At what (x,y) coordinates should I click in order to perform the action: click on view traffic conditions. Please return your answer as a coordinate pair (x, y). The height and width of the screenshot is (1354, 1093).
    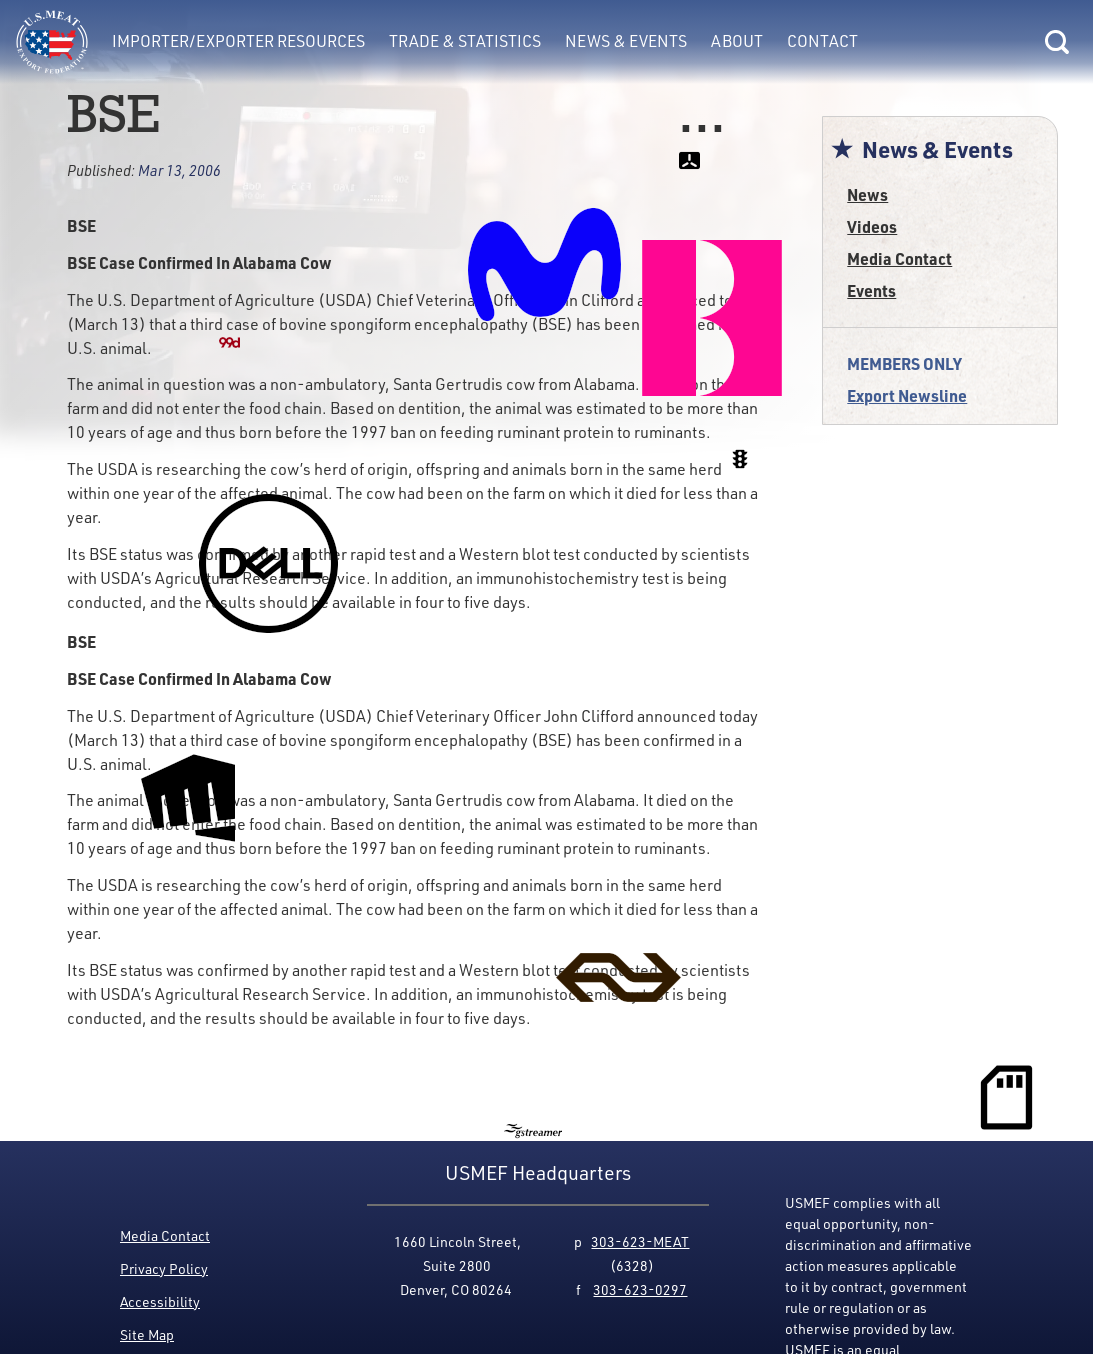
    Looking at the image, I should click on (740, 459).